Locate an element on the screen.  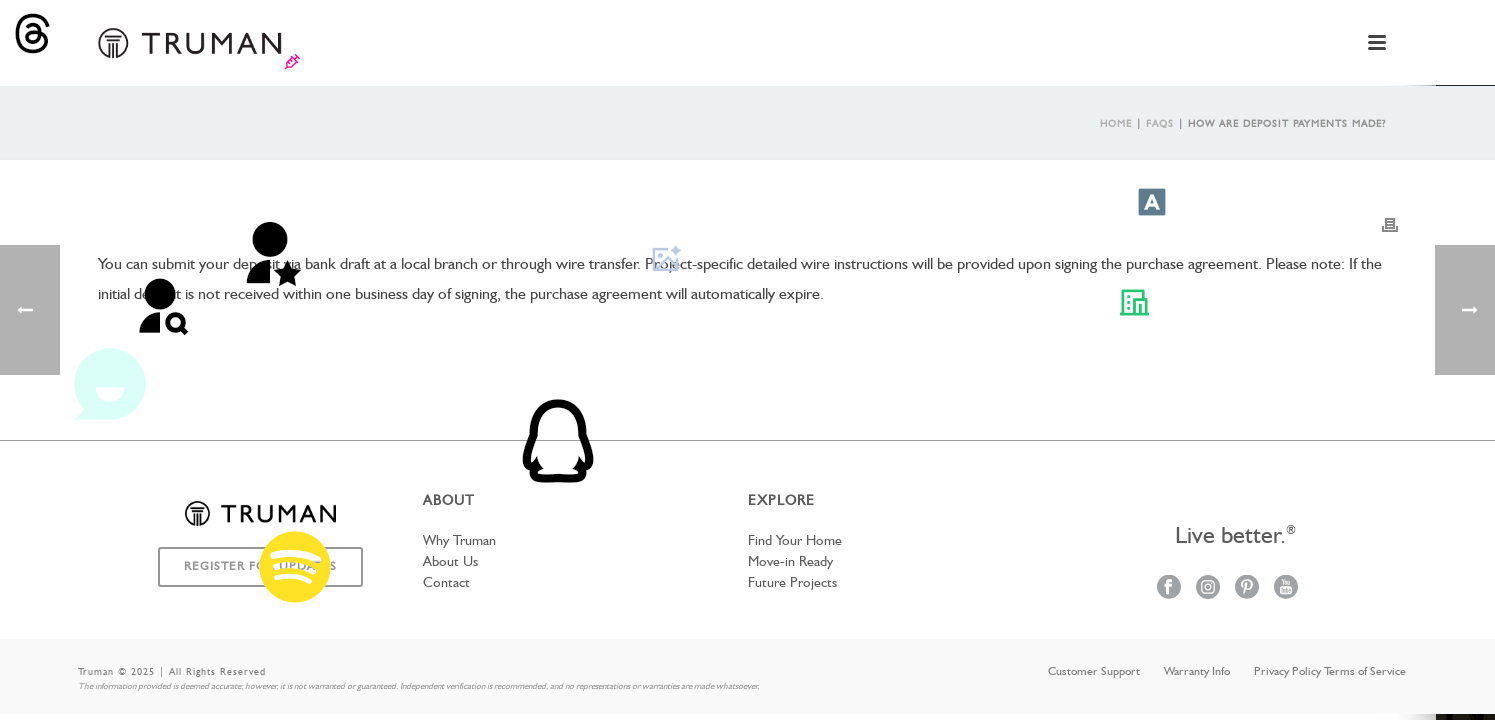
find nearby hotels is located at coordinates (1134, 302).